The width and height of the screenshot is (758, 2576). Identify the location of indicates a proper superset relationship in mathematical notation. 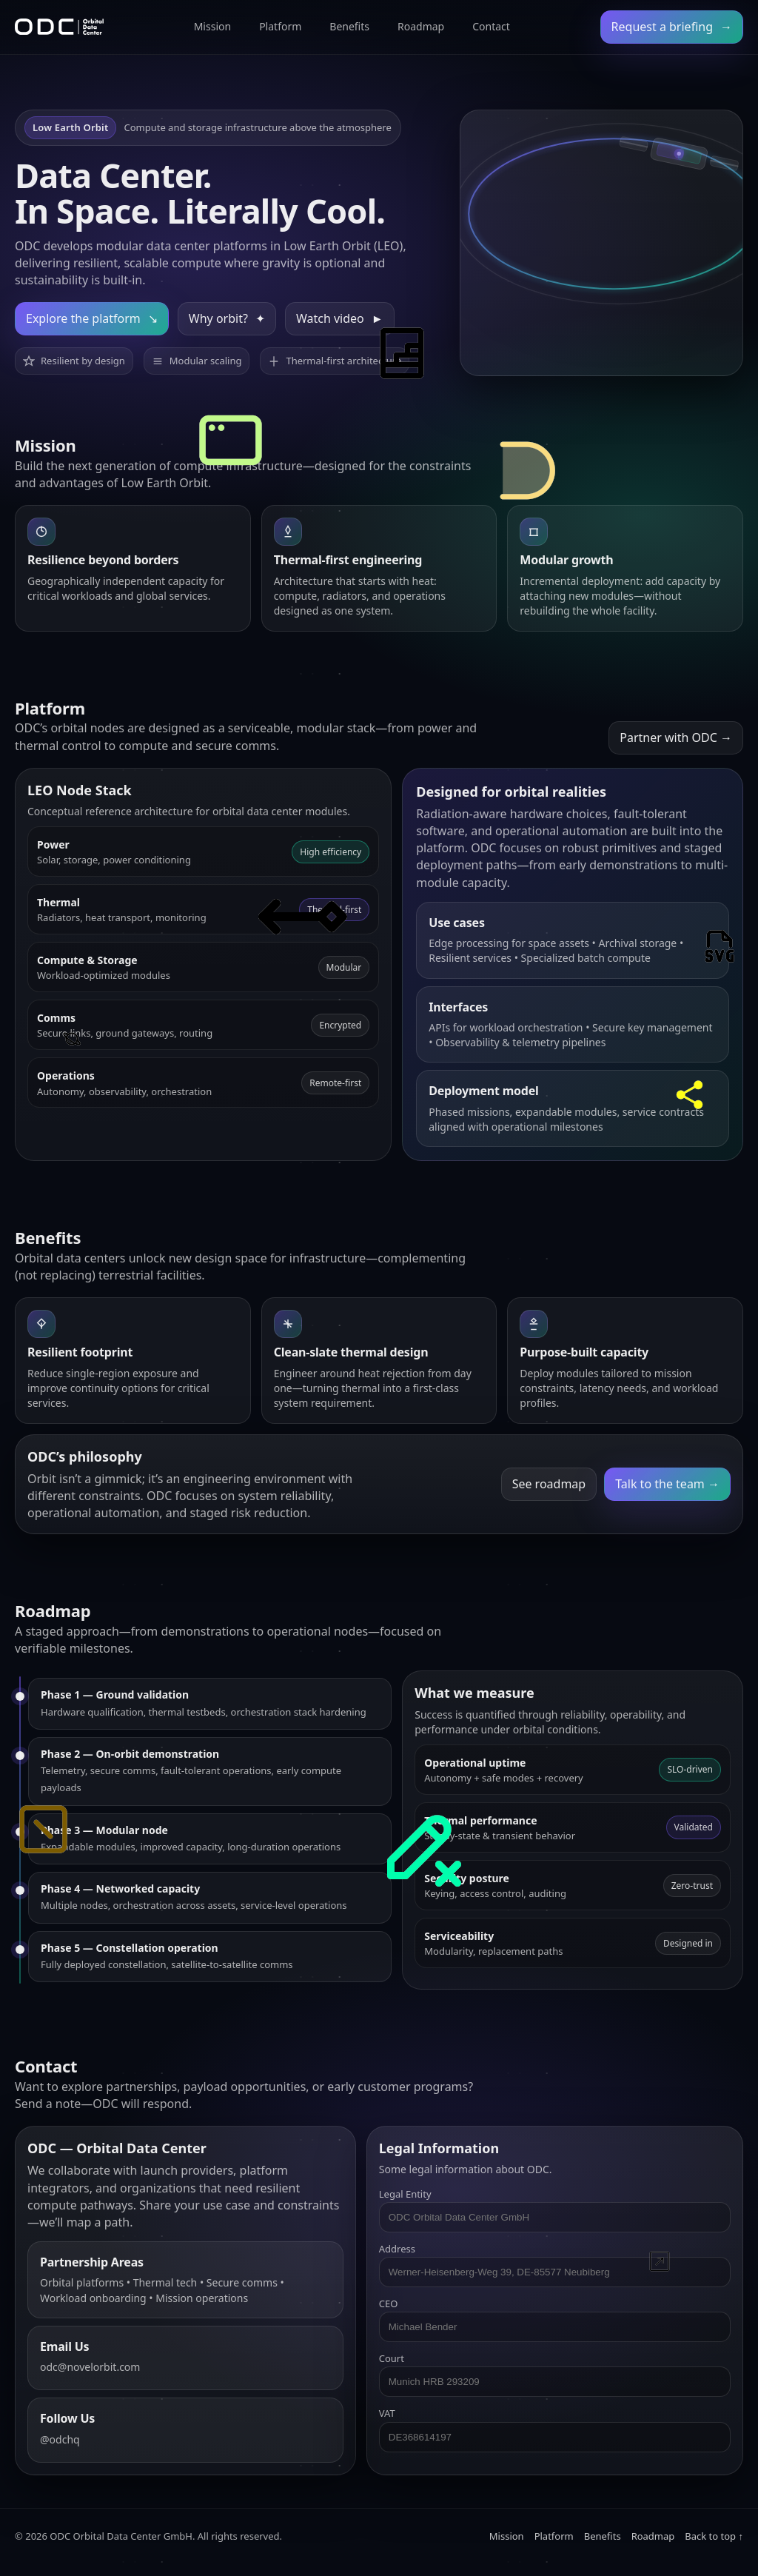
(523, 470).